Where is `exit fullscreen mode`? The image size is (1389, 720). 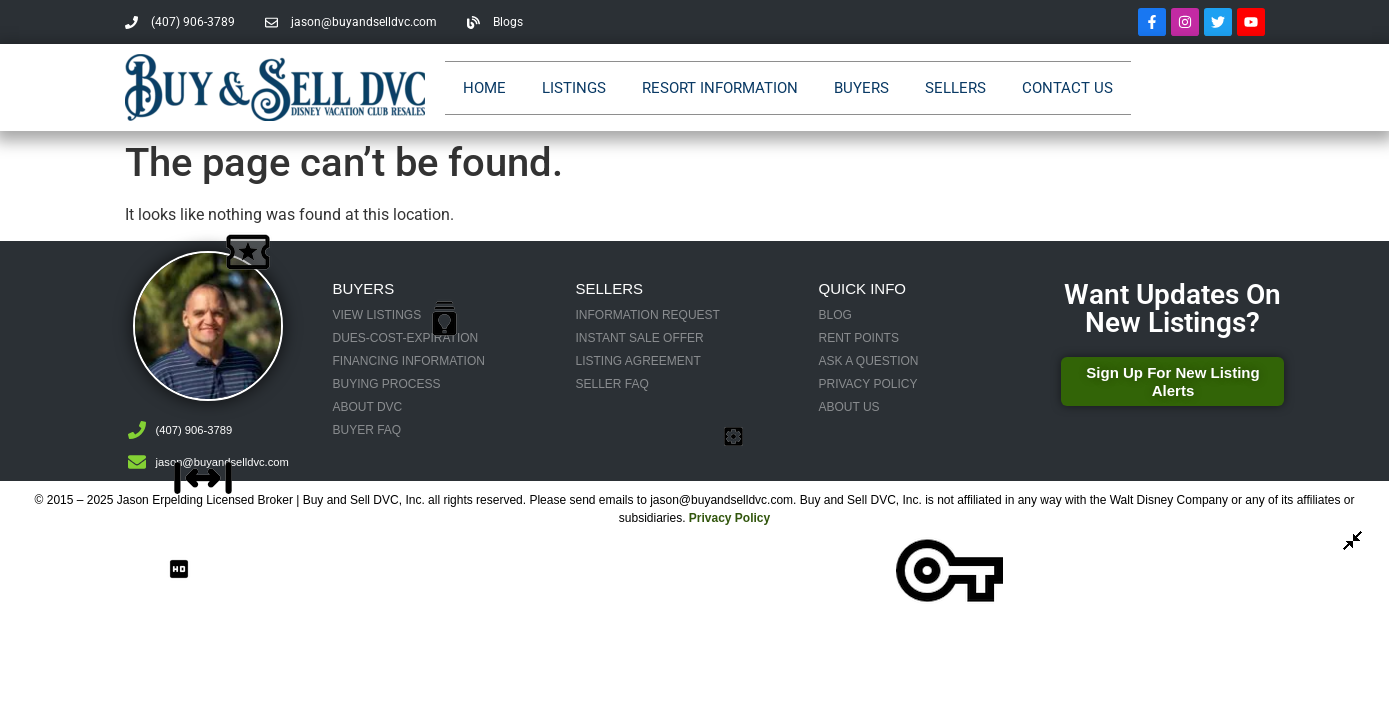 exit fullscreen mode is located at coordinates (1352, 540).